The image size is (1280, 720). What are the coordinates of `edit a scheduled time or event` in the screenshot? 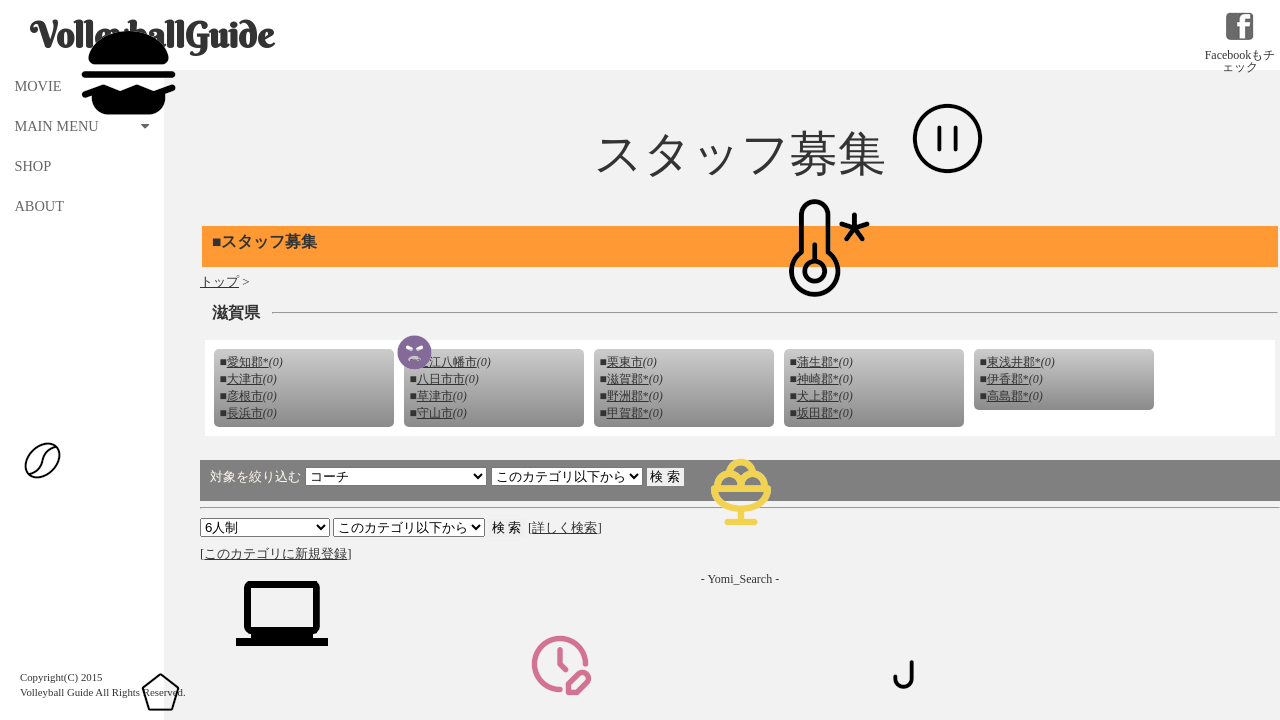 It's located at (560, 664).